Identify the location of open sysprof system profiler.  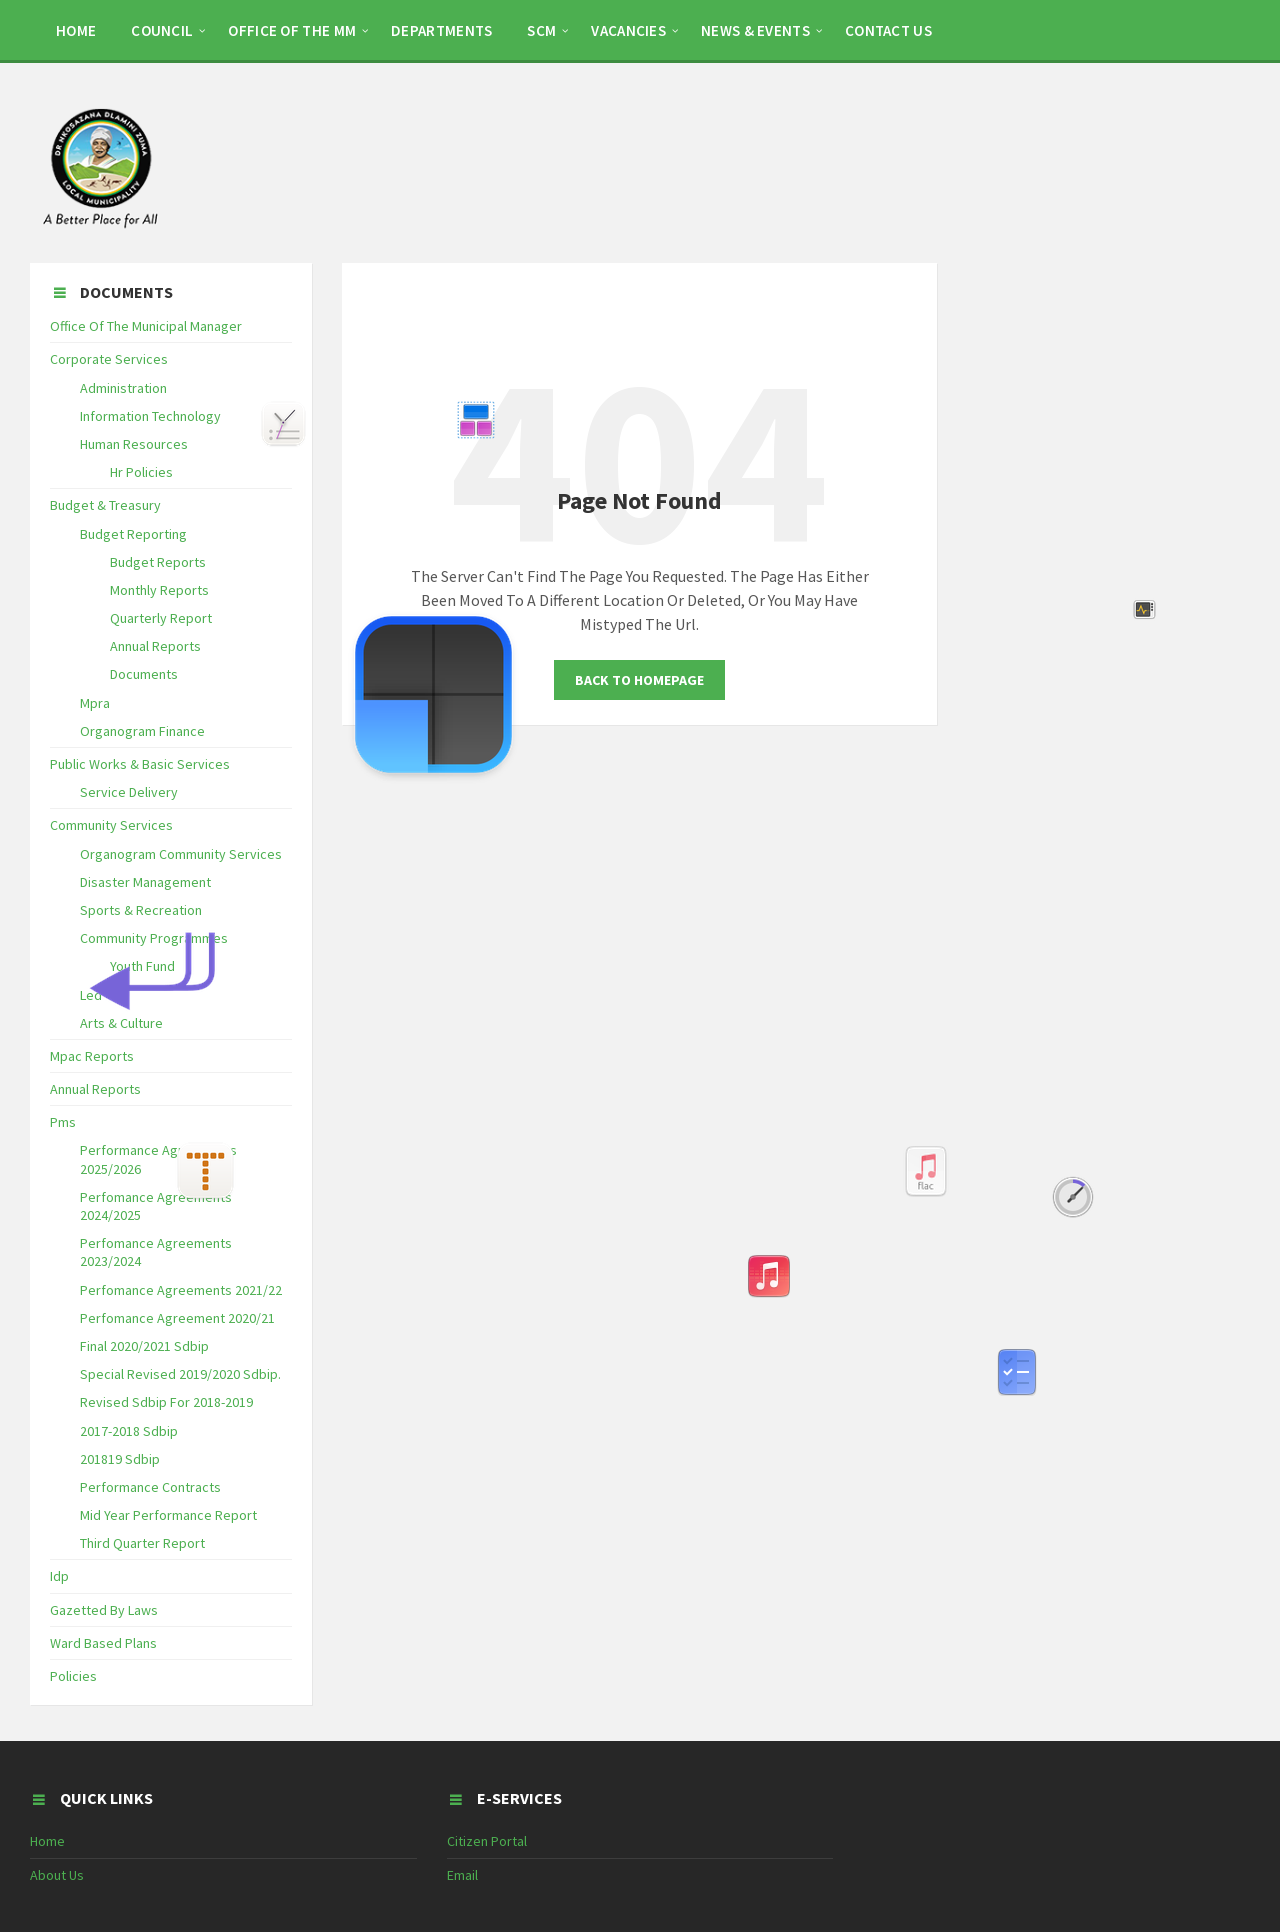
(1073, 1197).